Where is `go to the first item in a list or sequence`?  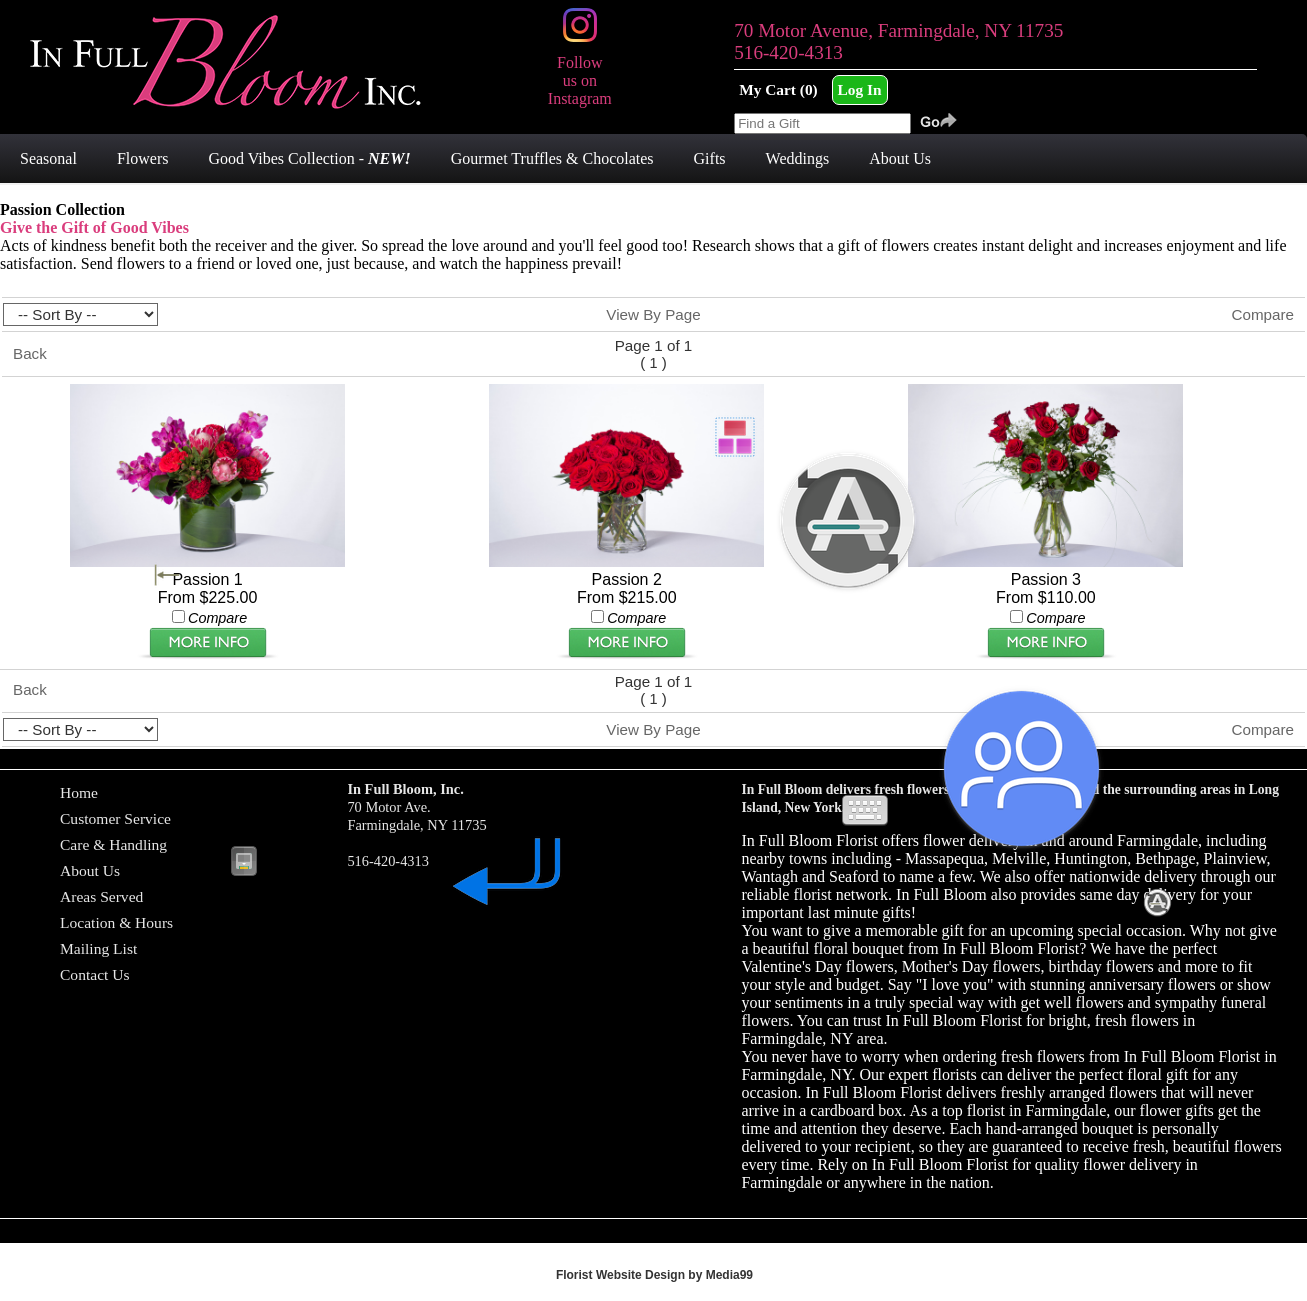
go to the first item in a list or sequence is located at coordinates (167, 575).